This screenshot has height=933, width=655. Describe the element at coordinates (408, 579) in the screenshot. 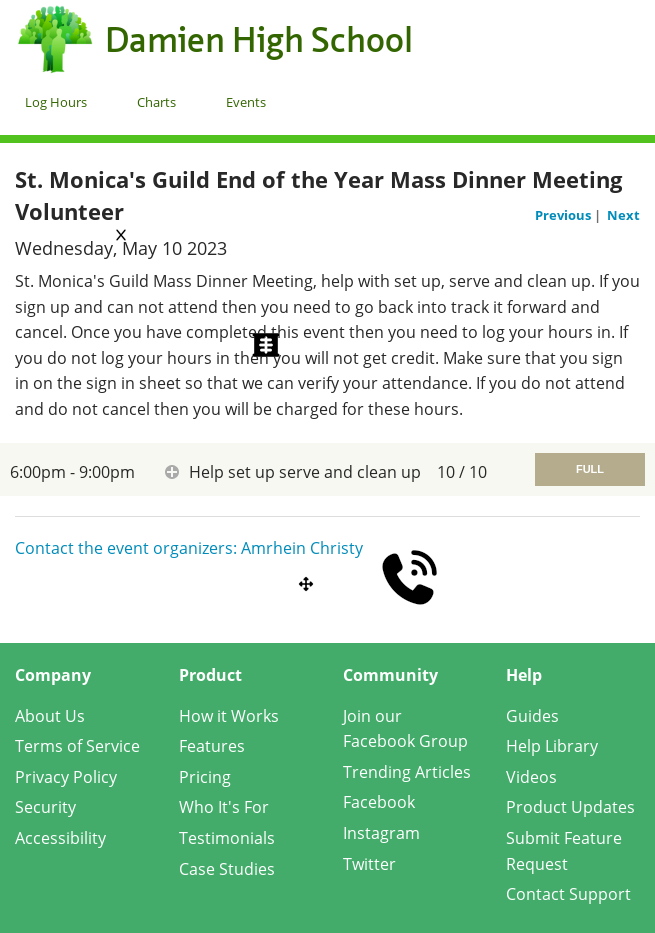

I see `indicates an active or ongoing call` at that location.